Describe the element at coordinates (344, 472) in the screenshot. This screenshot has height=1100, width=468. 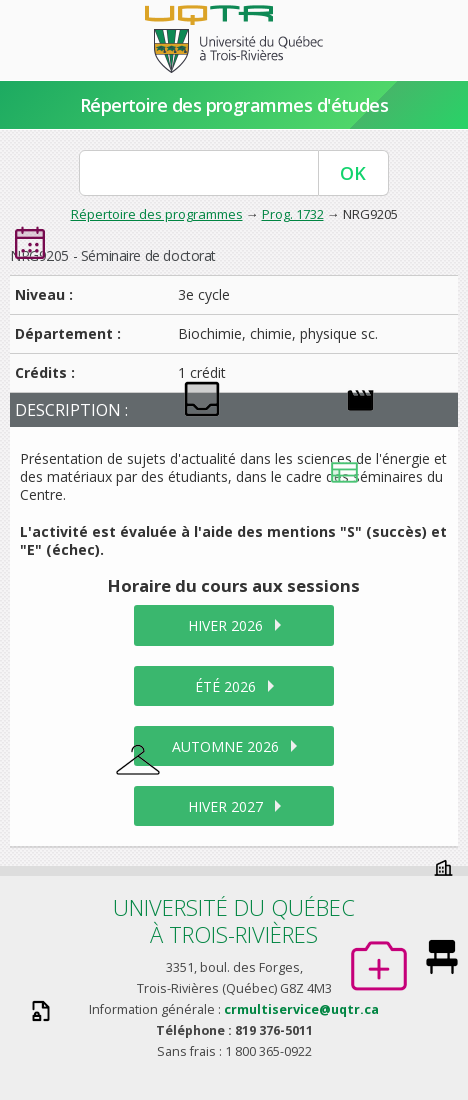
I see `view data in table format` at that location.